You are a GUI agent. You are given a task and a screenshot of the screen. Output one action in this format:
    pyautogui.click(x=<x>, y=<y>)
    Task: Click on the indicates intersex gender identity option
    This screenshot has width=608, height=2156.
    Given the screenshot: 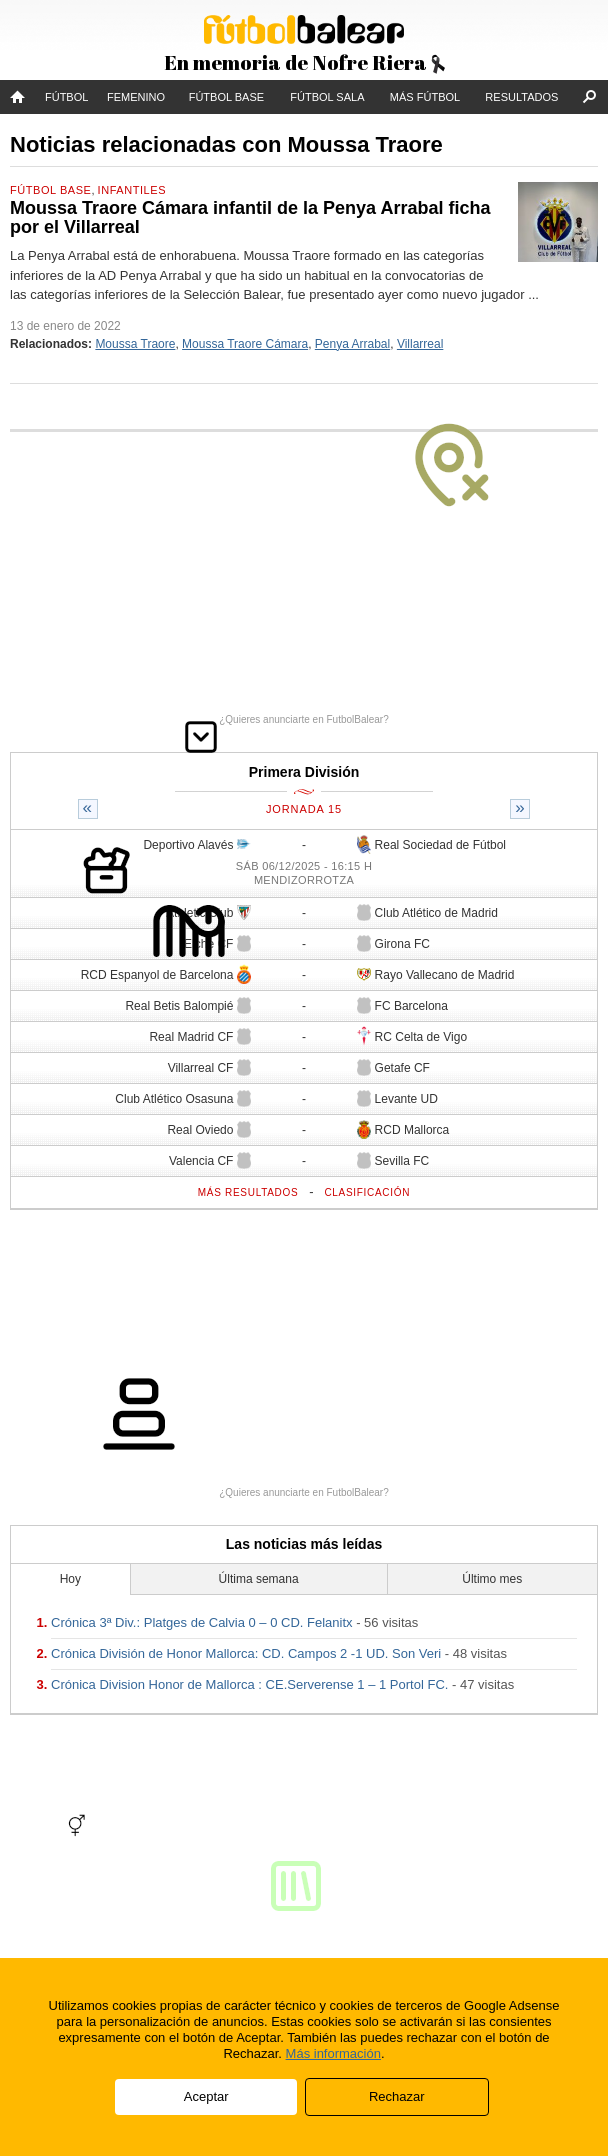 What is the action you would take?
    pyautogui.click(x=76, y=1825)
    